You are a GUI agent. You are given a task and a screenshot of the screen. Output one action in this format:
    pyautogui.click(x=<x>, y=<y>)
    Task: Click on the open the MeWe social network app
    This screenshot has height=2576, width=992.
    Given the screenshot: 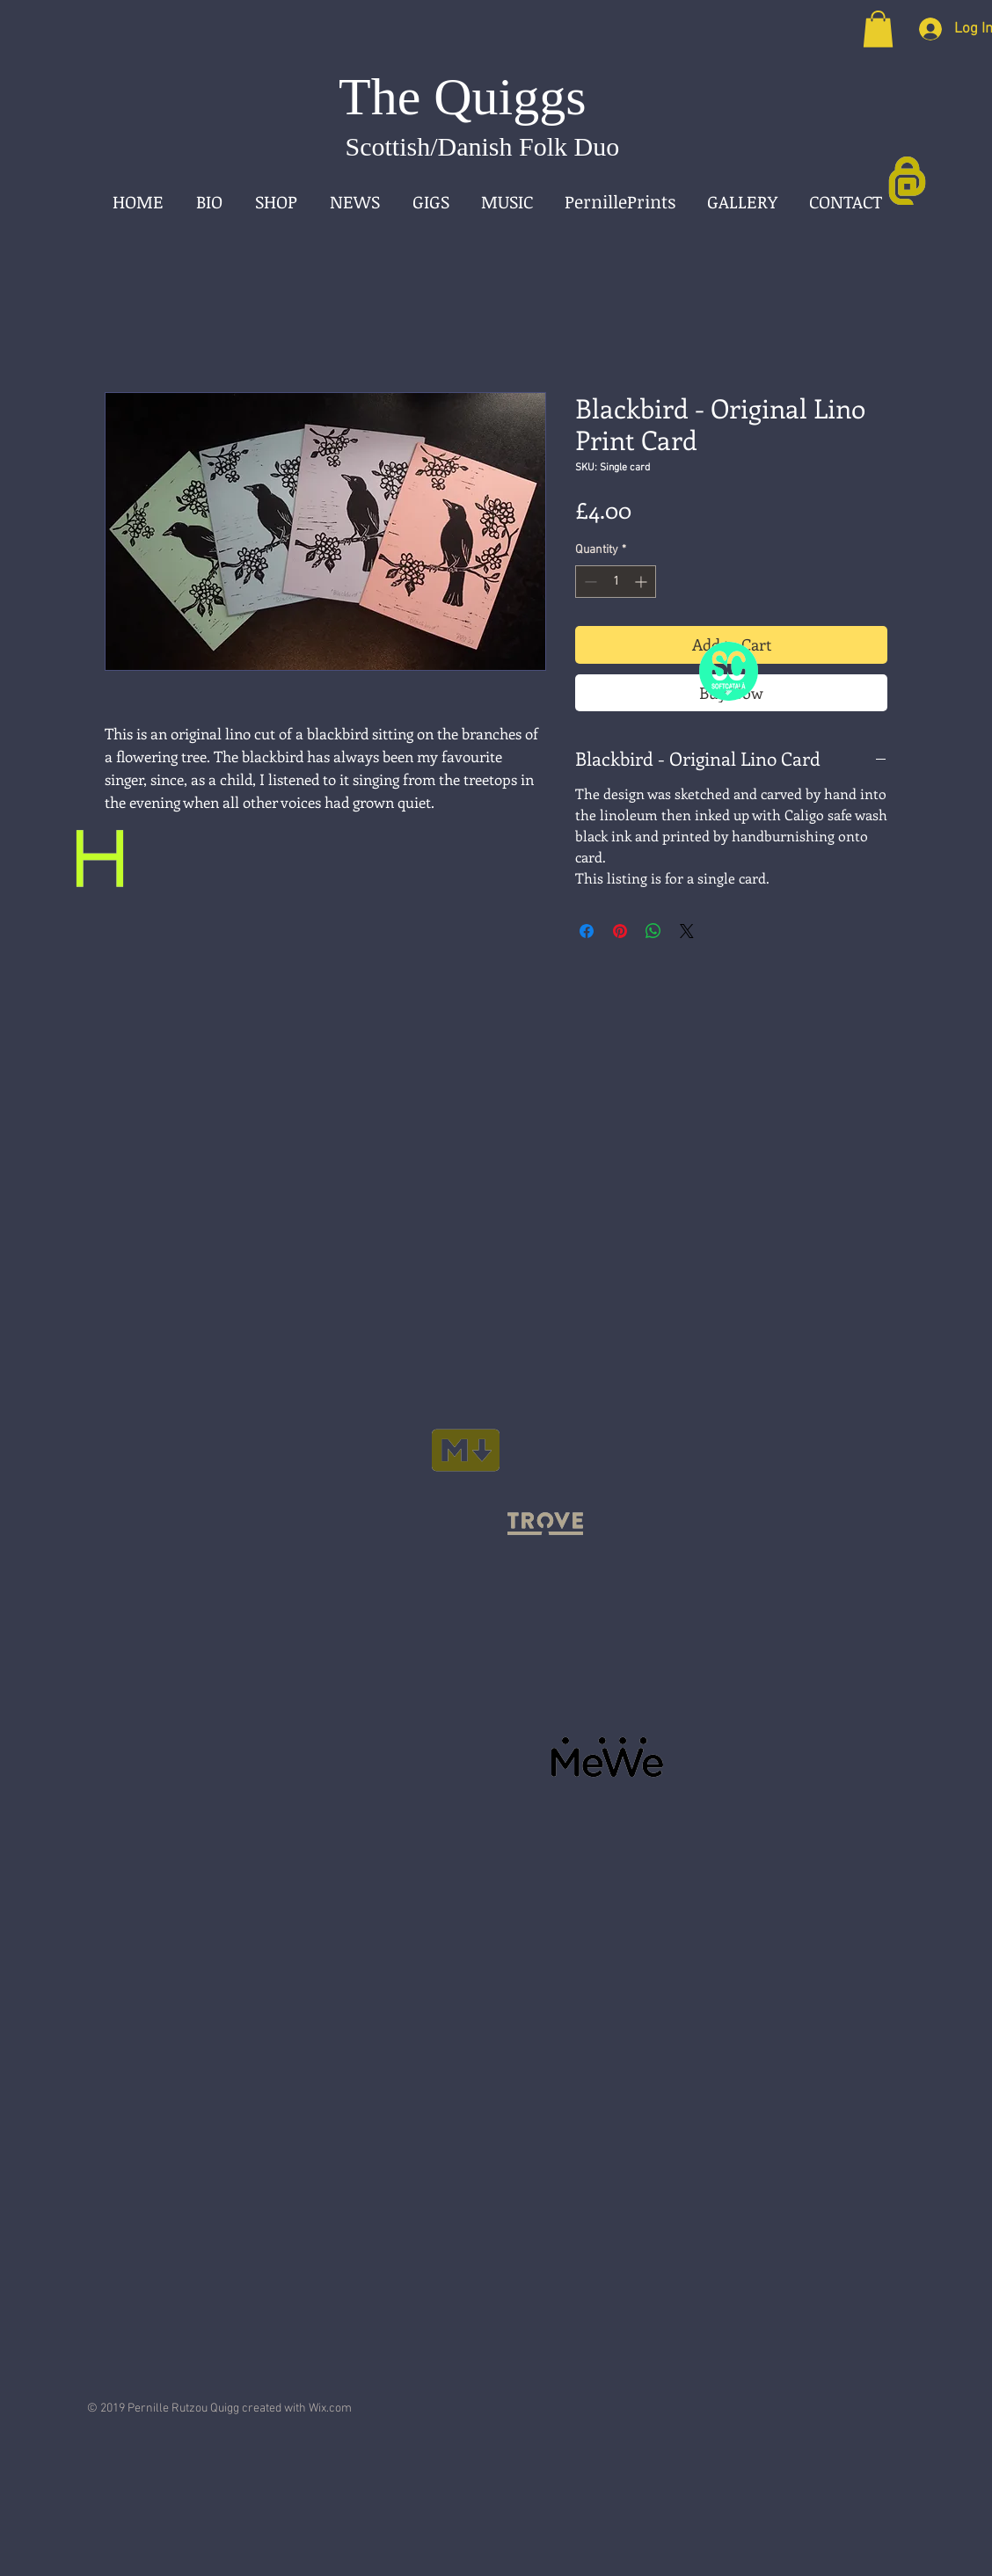 What is the action you would take?
    pyautogui.click(x=607, y=1757)
    